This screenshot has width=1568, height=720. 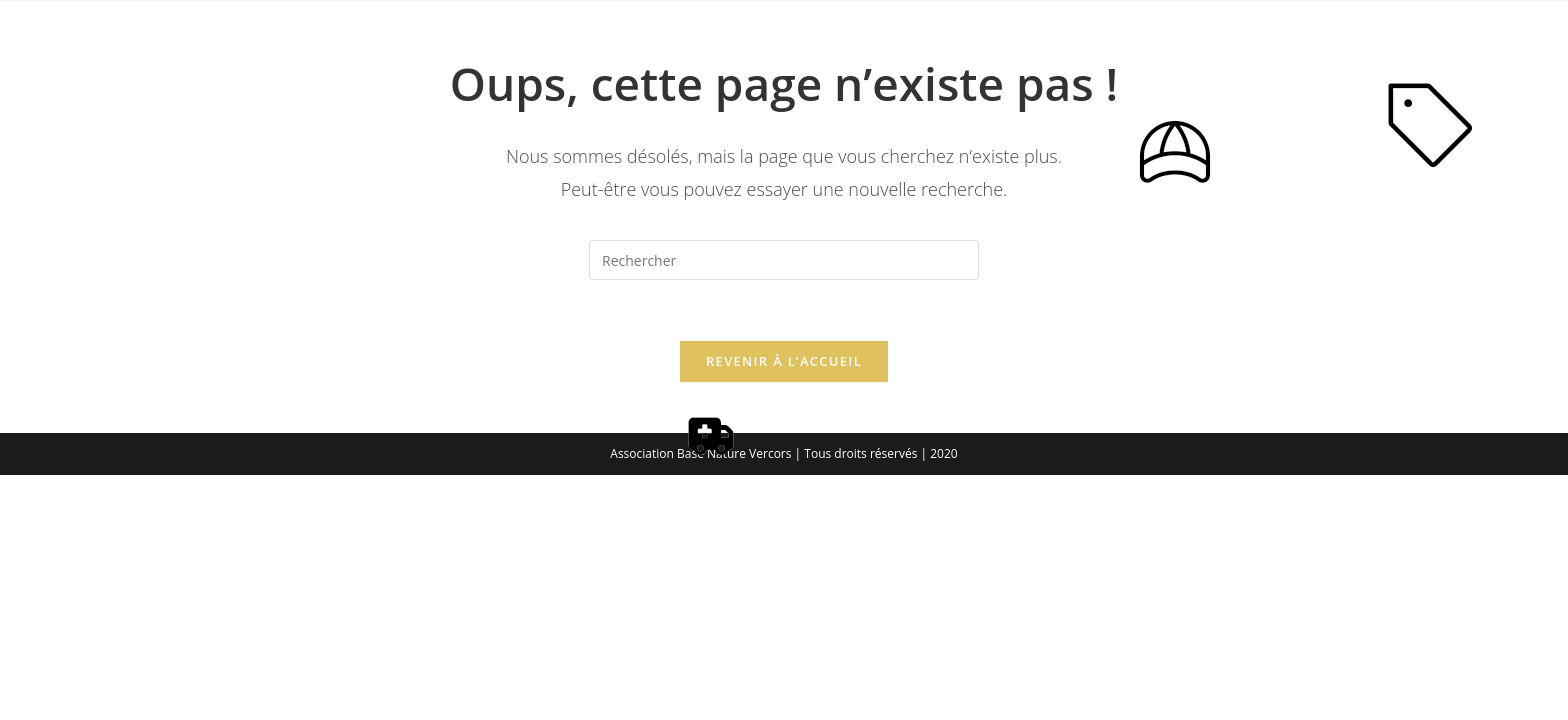 I want to click on request emergency medical services, so click(x=711, y=435).